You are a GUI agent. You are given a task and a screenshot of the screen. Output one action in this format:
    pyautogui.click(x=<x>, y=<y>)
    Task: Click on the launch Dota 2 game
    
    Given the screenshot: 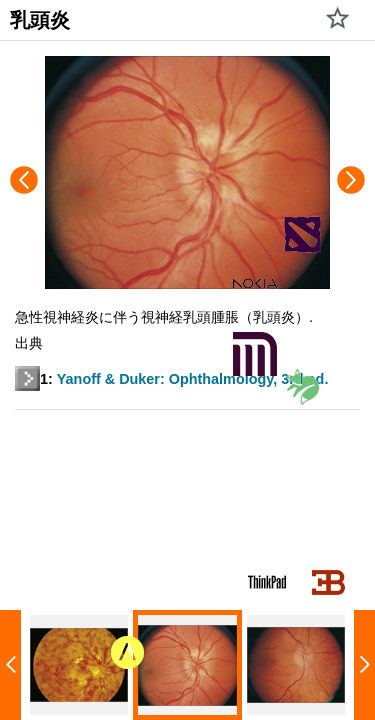 What is the action you would take?
    pyautogui.click(x=302, y=234)
    